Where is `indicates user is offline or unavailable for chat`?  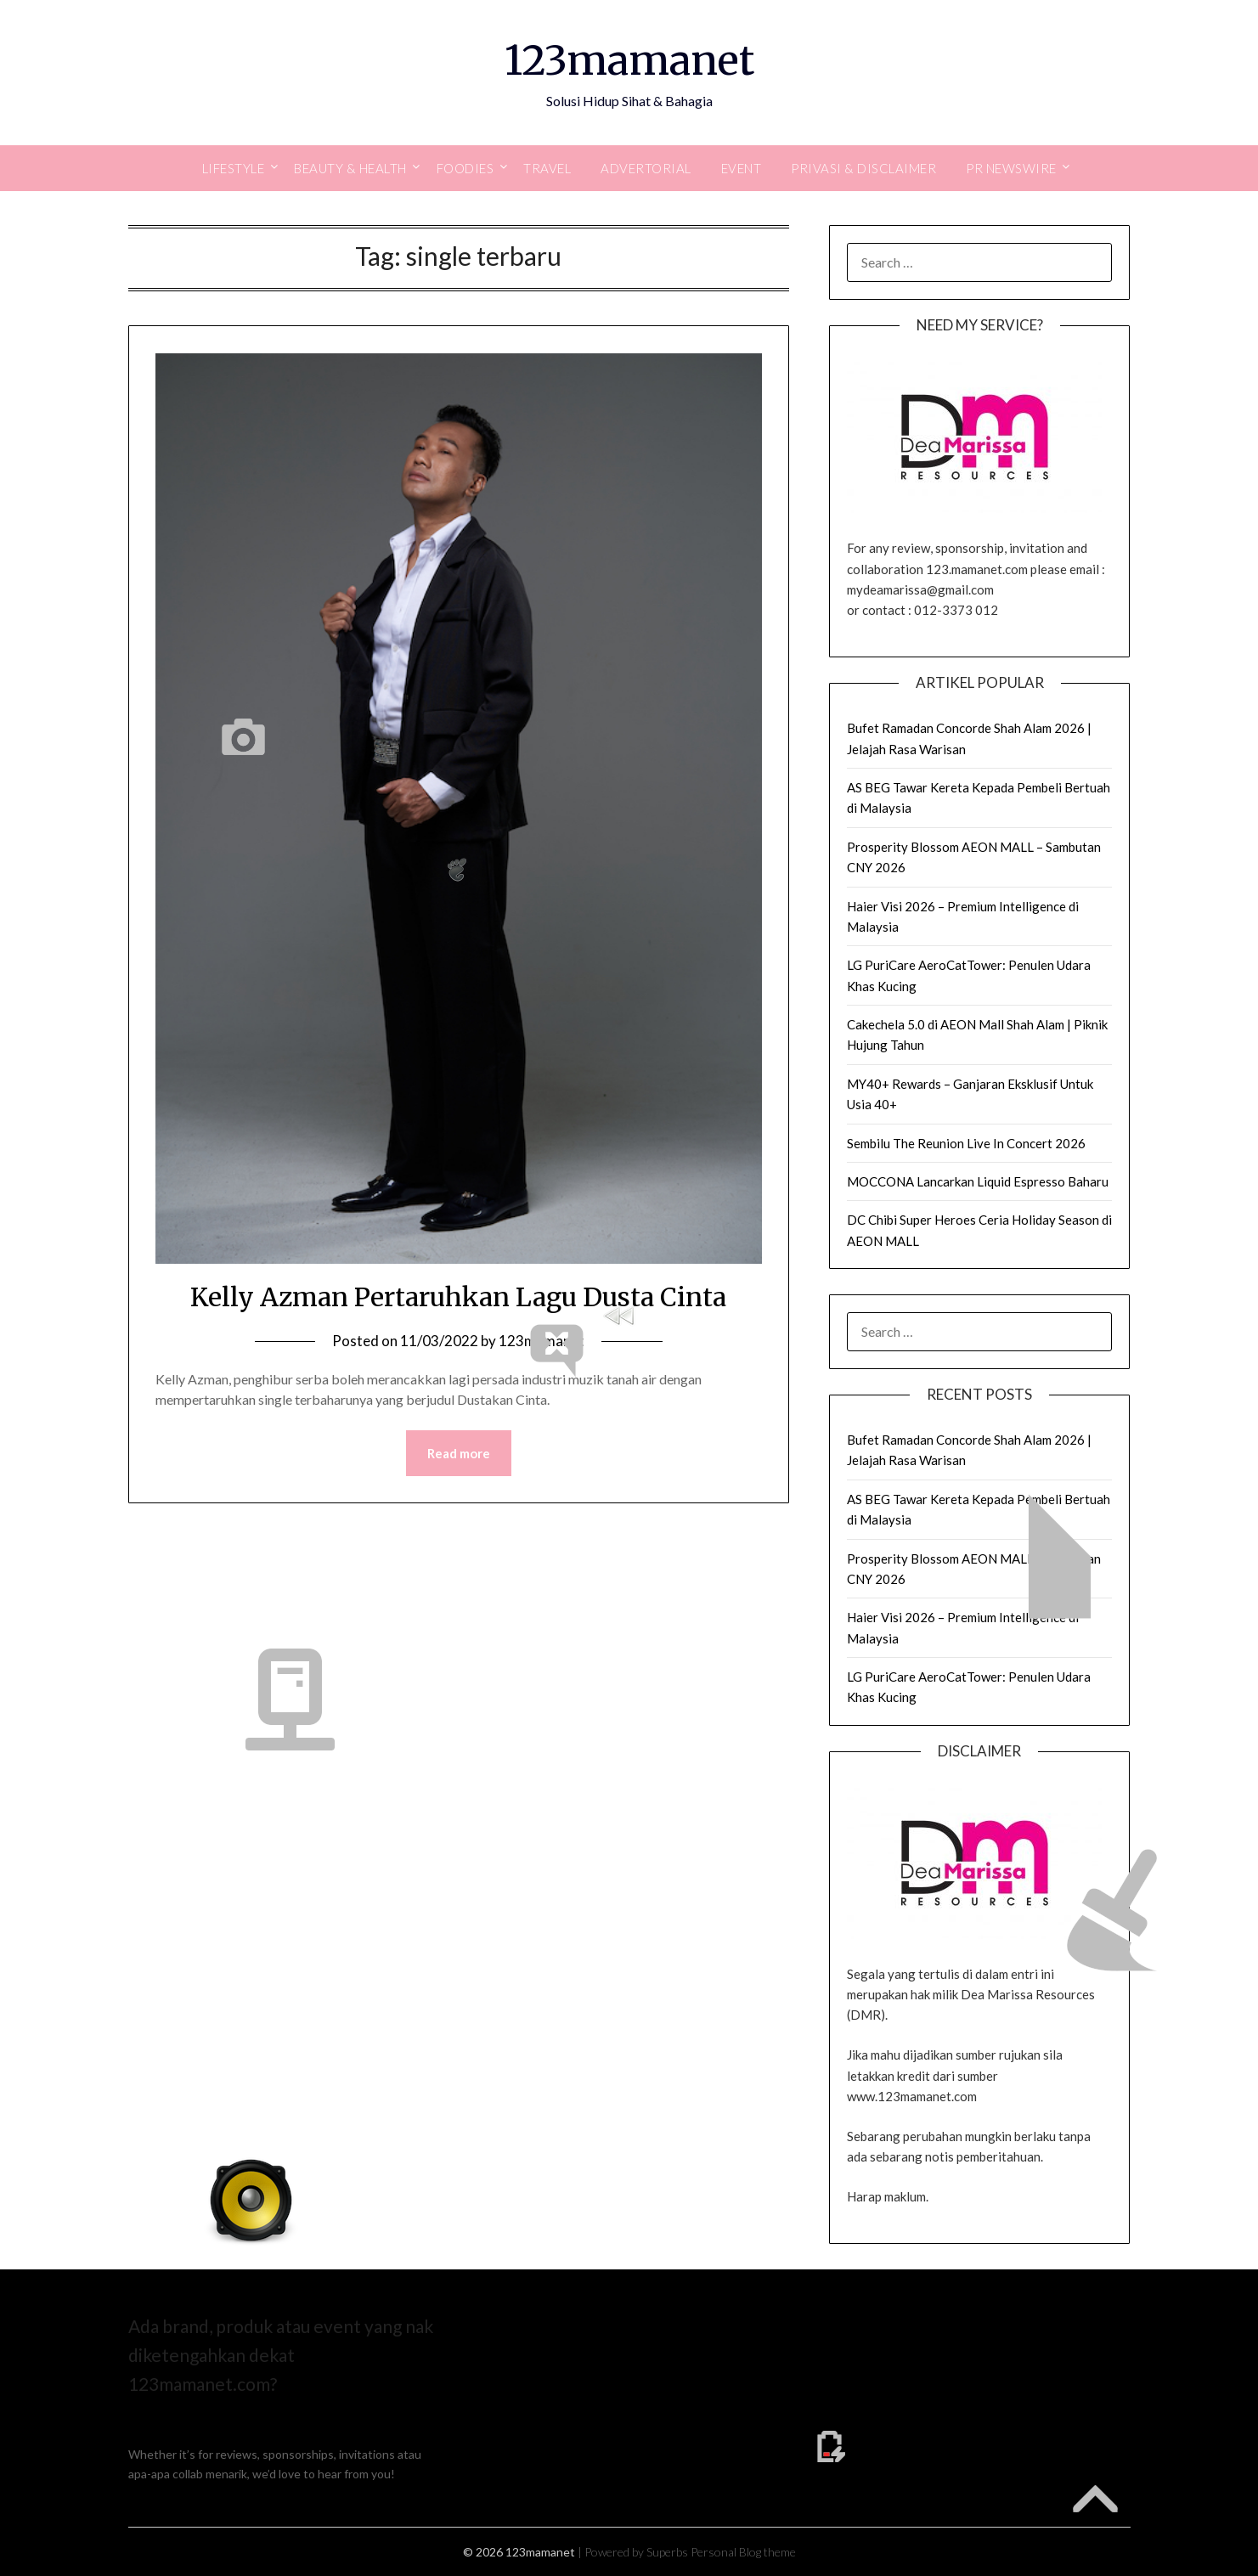
indicates user is offline or unavailable for chat is located at coordinates (556, 1350).